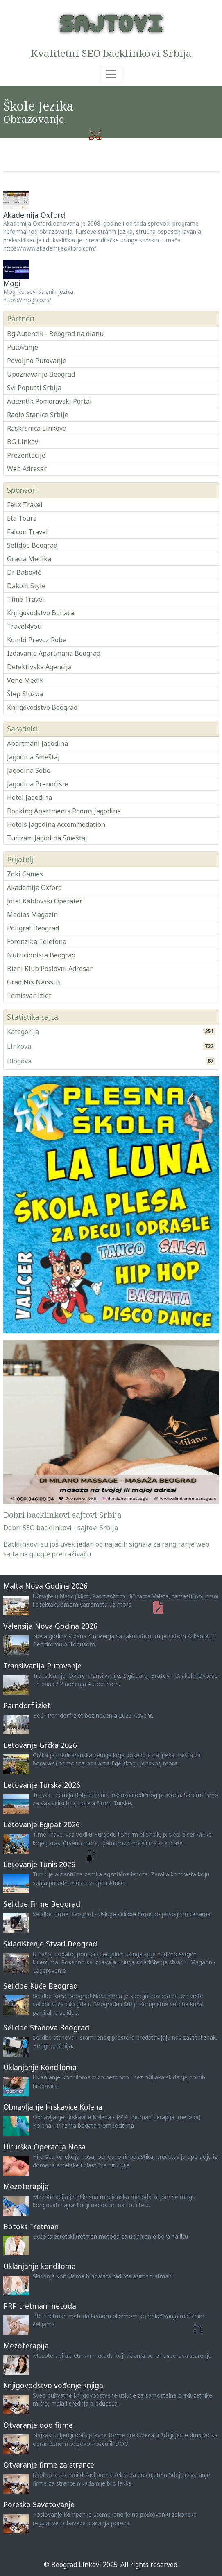  Describe the element at coordinates (197, 2329) in the screenshot. I see `create a new pull request` at that location.